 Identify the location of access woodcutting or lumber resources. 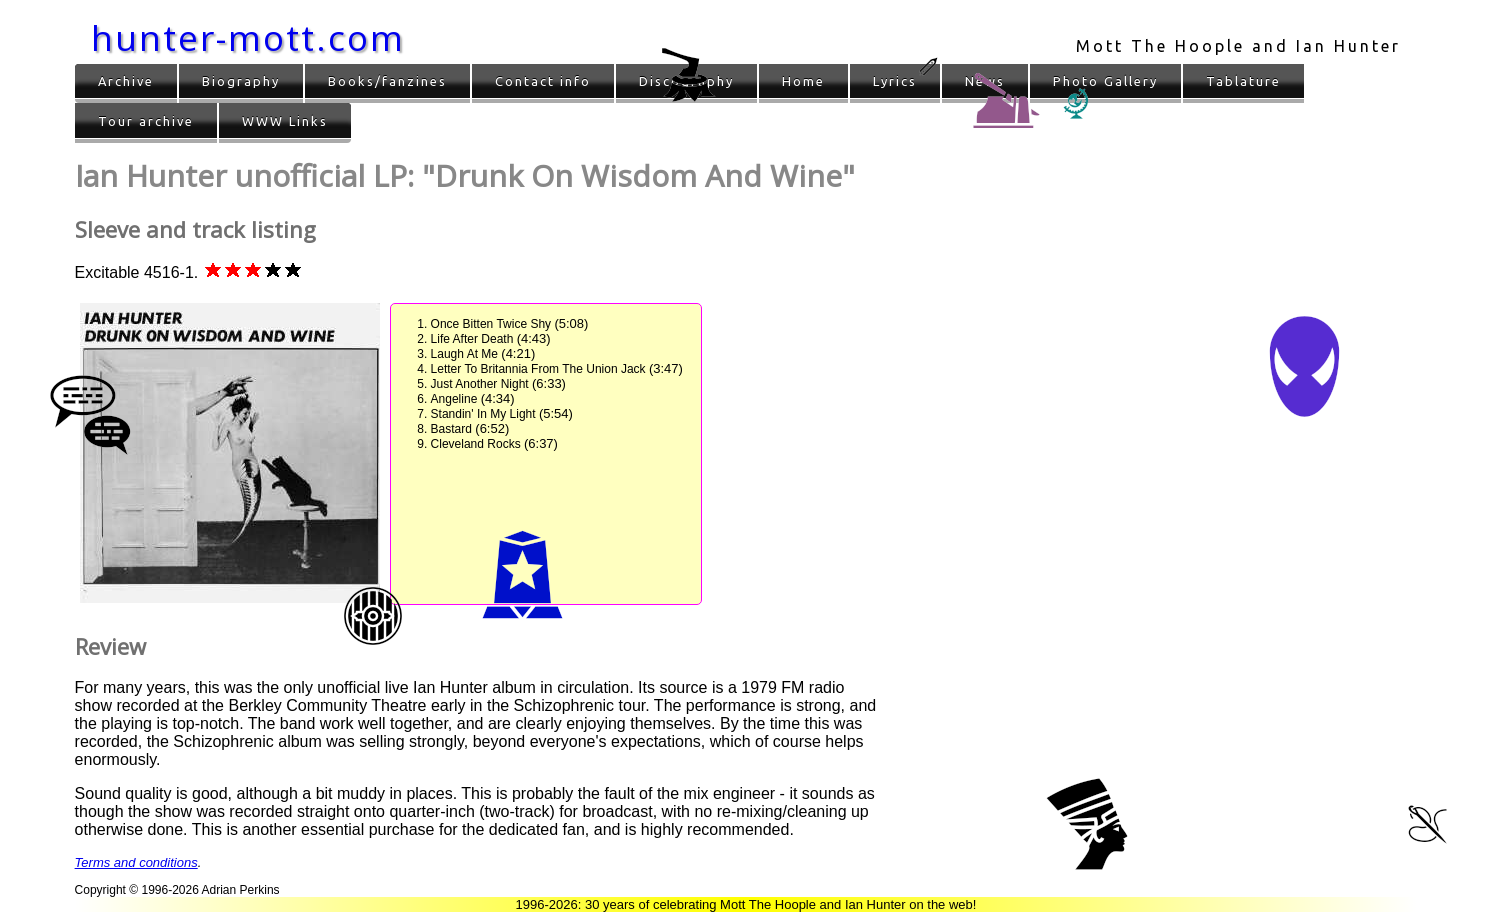
(689, 75).